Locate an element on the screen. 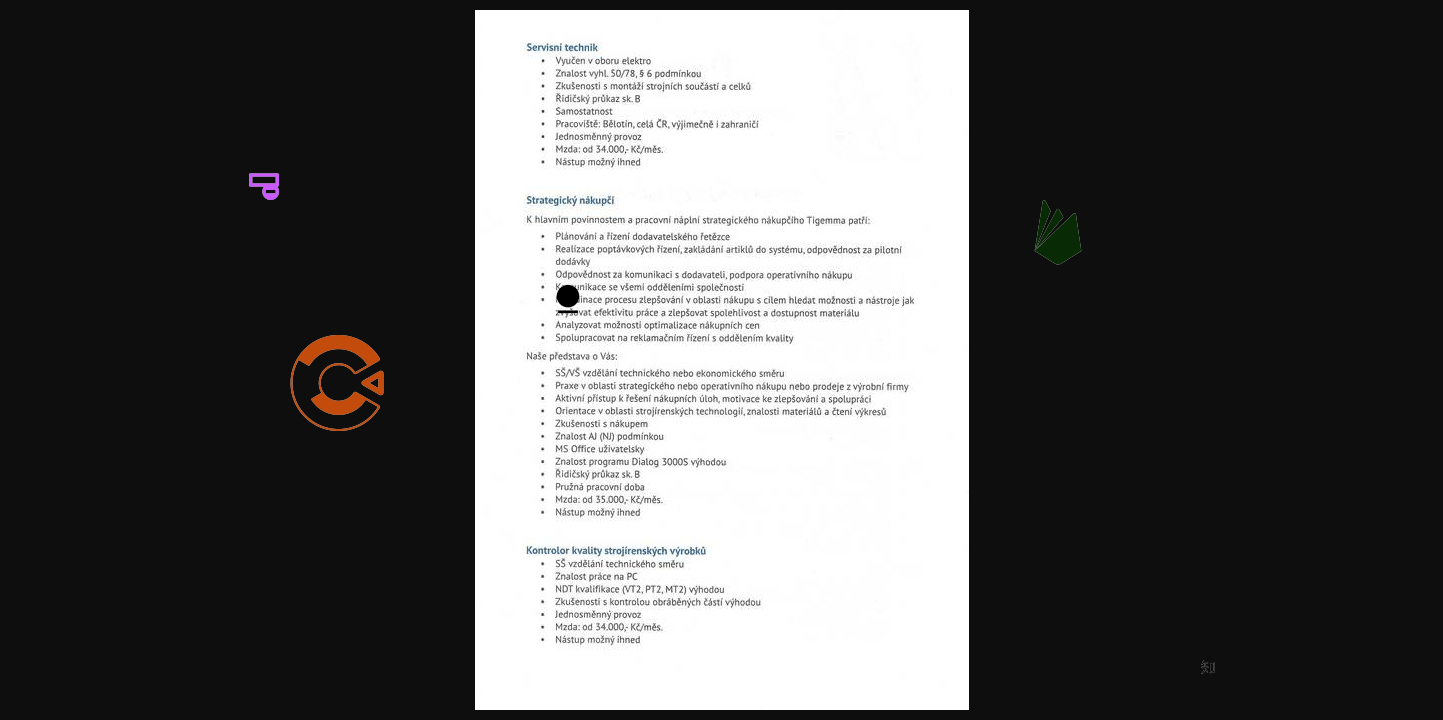  view your profile is located at coordinates (568, 299).